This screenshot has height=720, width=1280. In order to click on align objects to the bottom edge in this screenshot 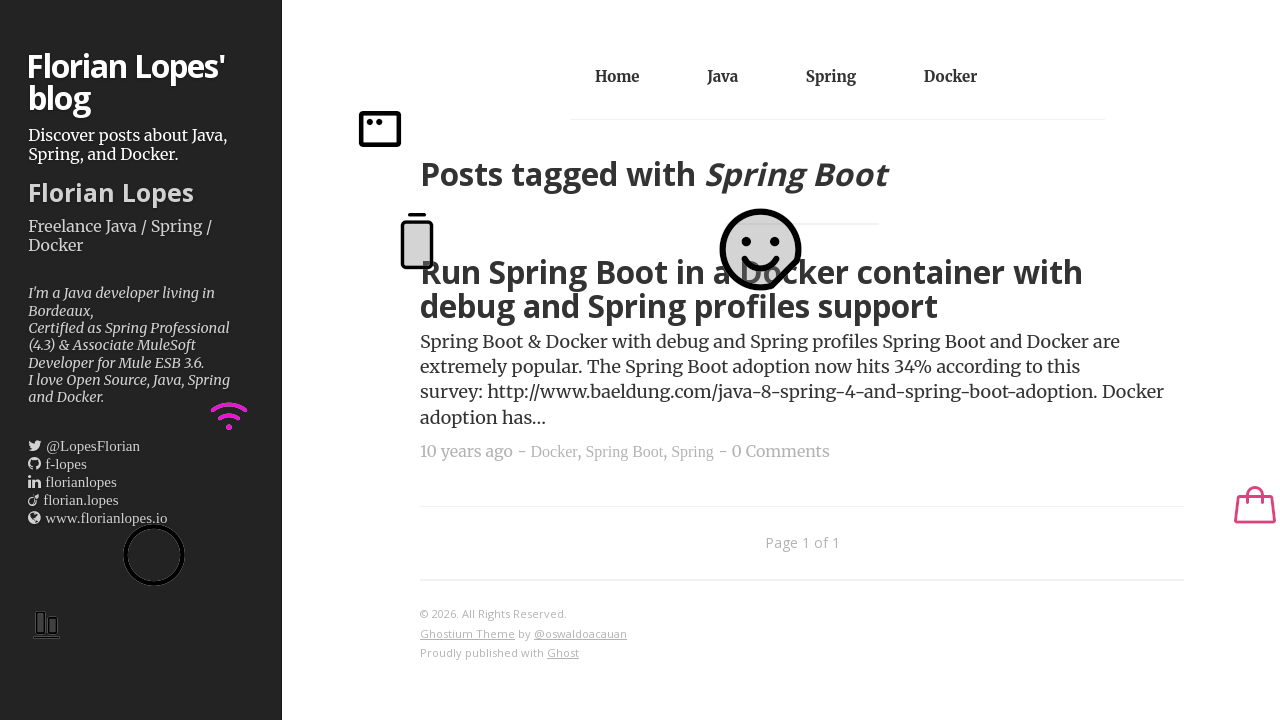, I will do `click(46, 625)`.